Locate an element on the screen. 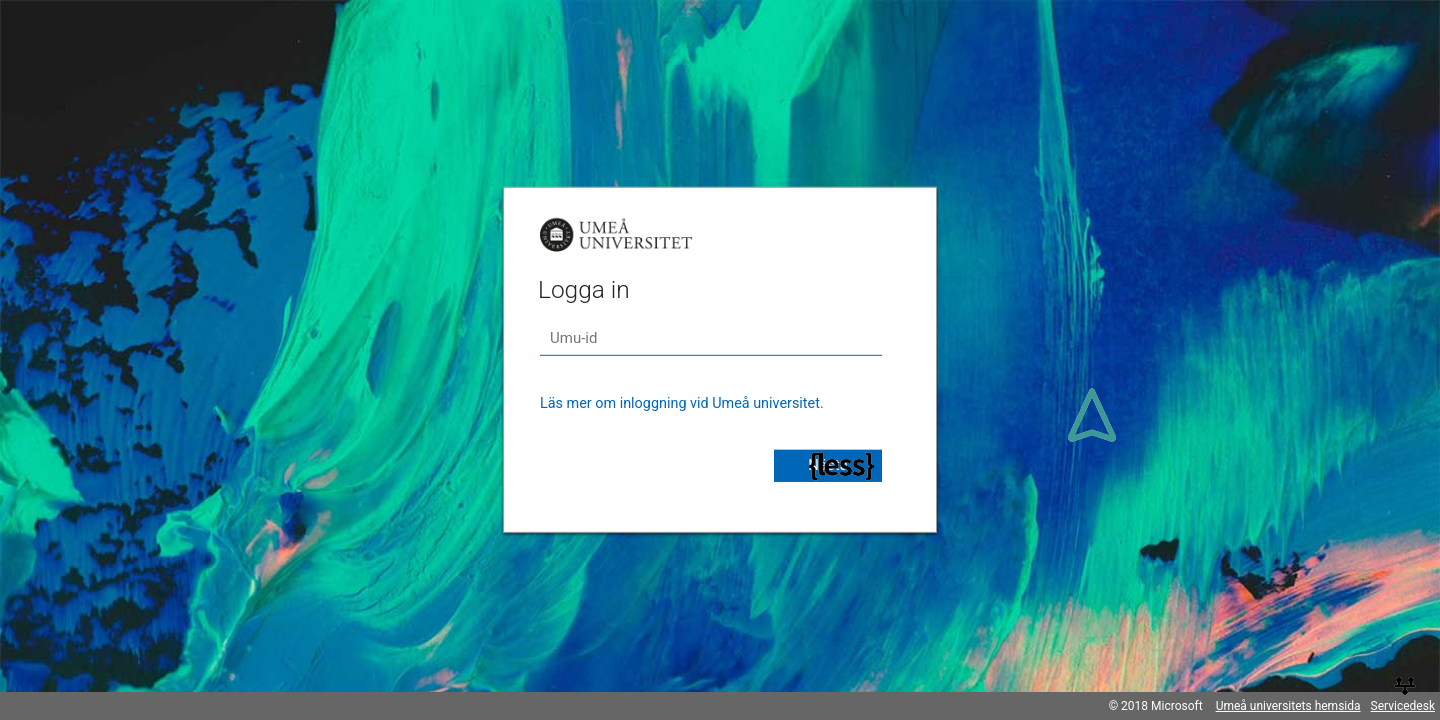  view timeline or chronological history is located at coordinates (1405, 686).